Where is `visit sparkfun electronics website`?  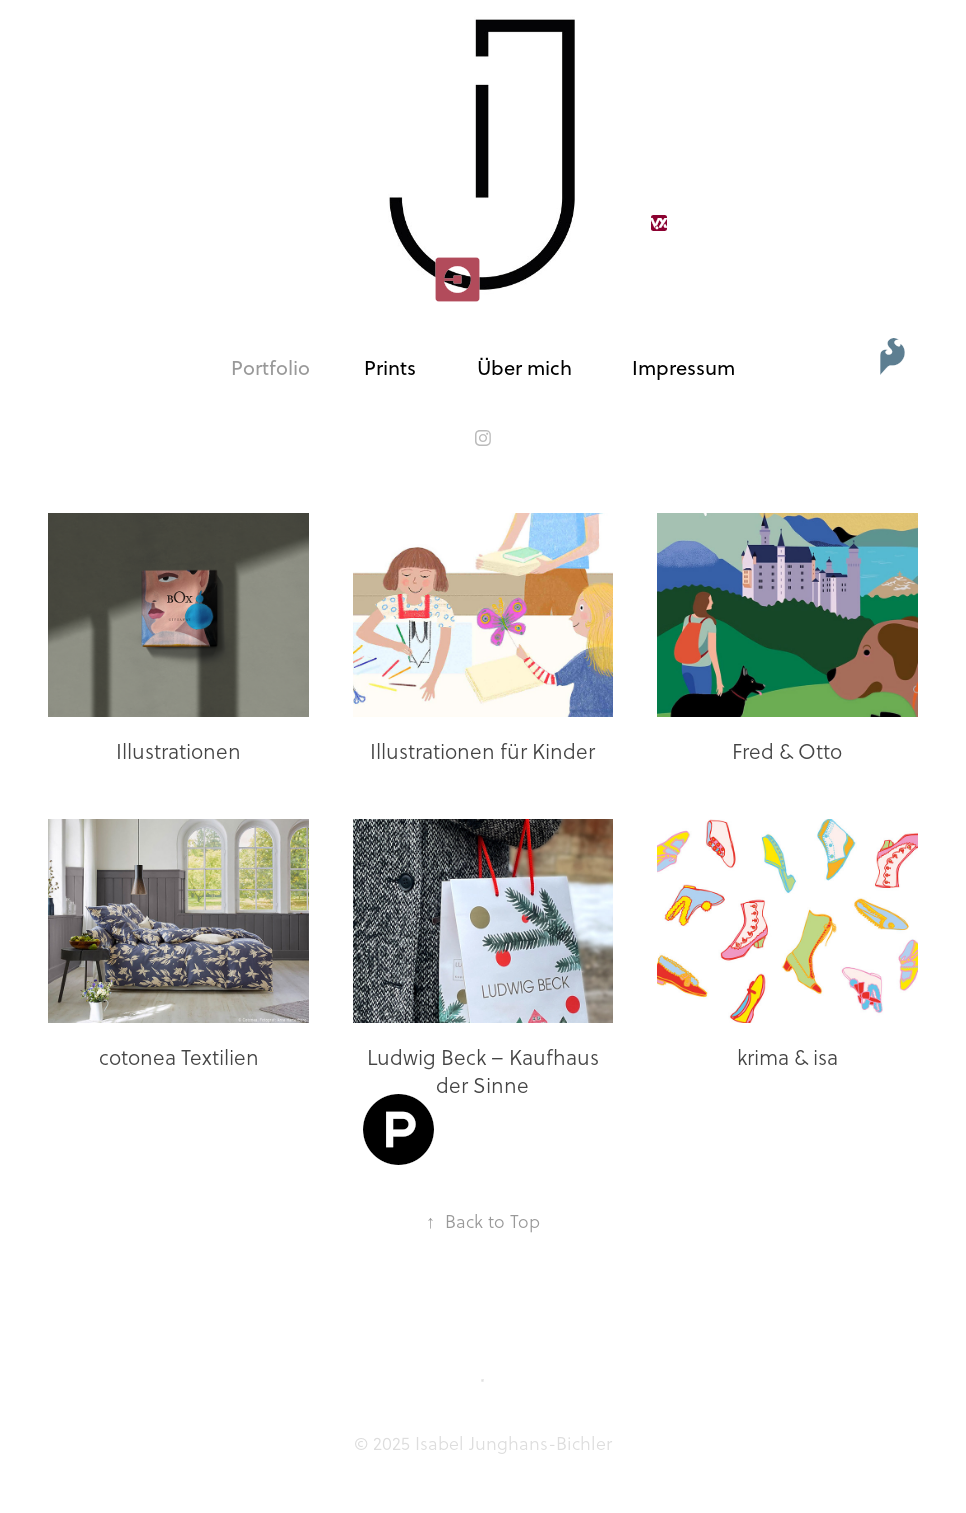 visit sparkfun electronics website is located at coordinates (892, 356).